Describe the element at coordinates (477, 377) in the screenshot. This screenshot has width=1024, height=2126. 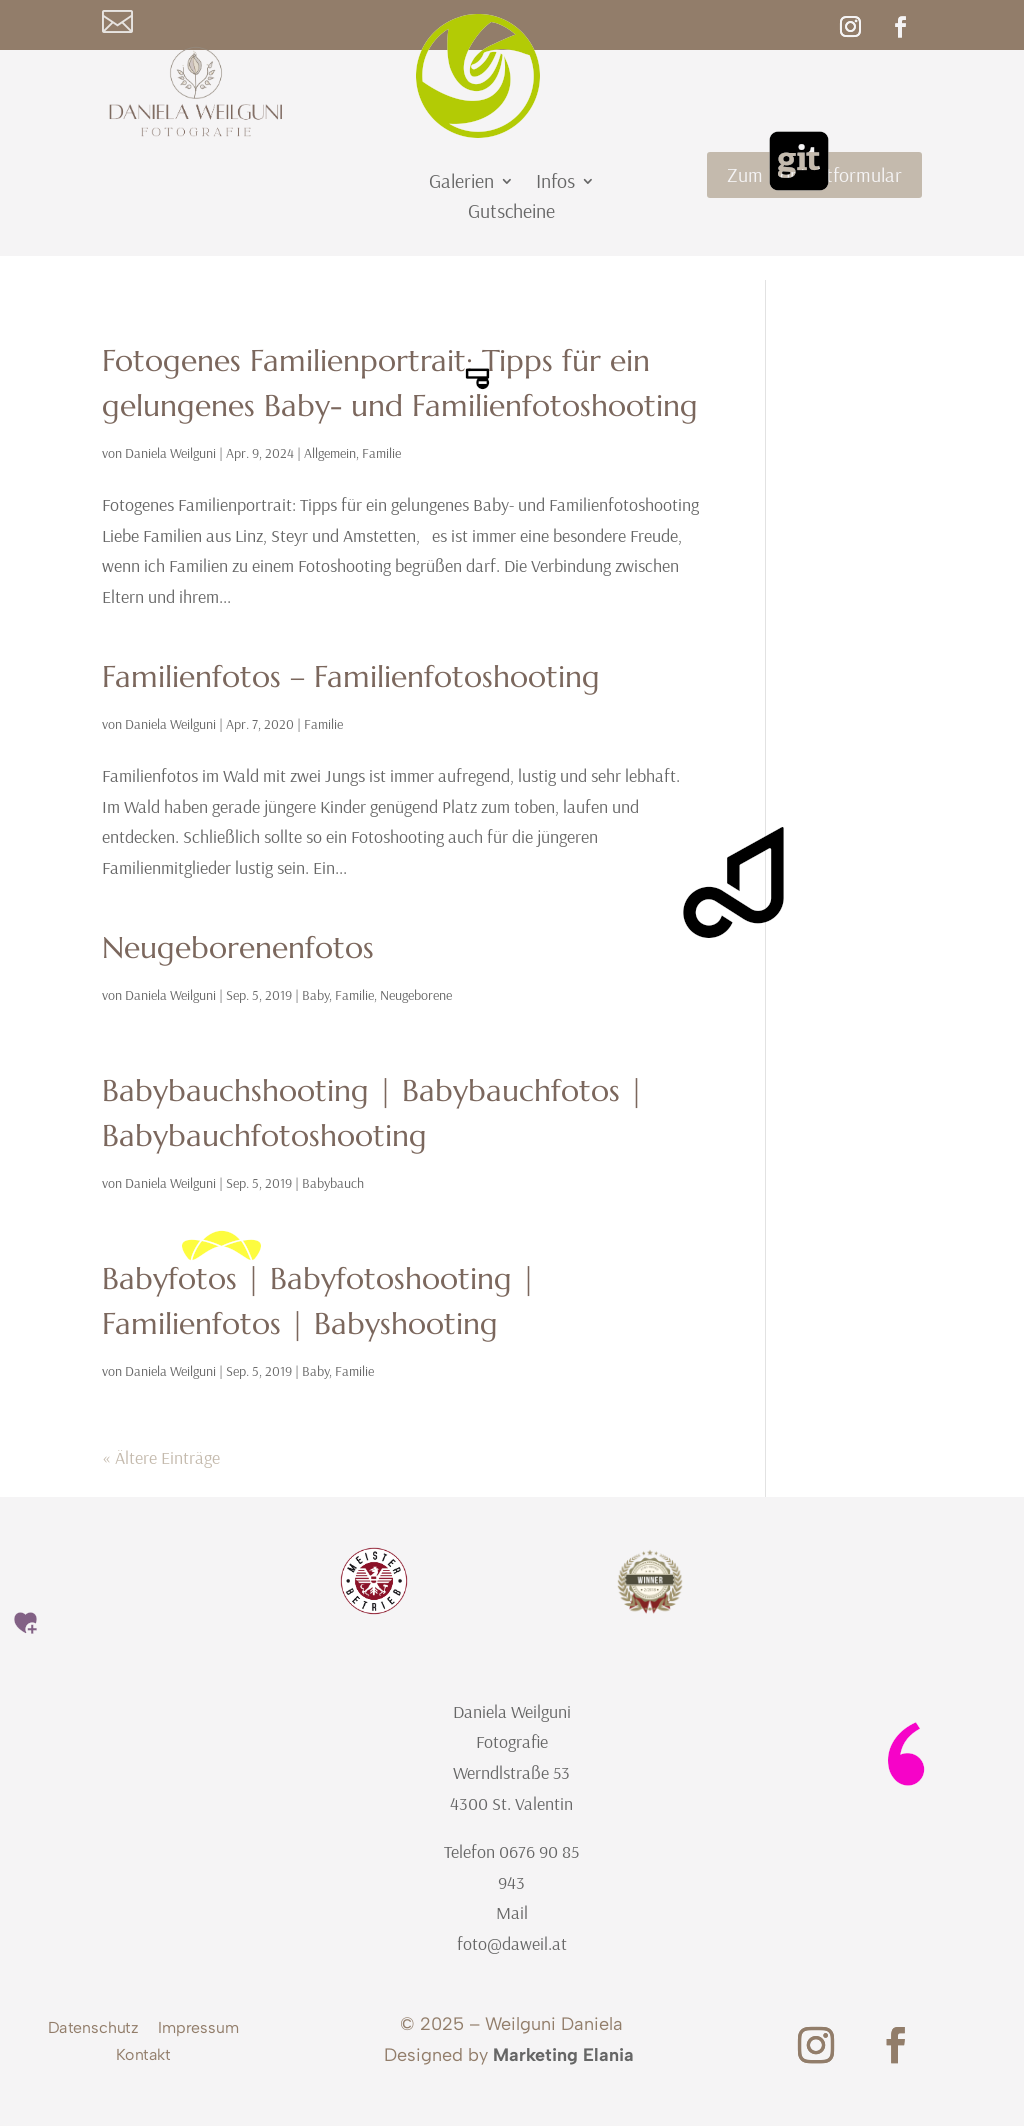
I see `delete a row from a table or spreadsheet` at that location.